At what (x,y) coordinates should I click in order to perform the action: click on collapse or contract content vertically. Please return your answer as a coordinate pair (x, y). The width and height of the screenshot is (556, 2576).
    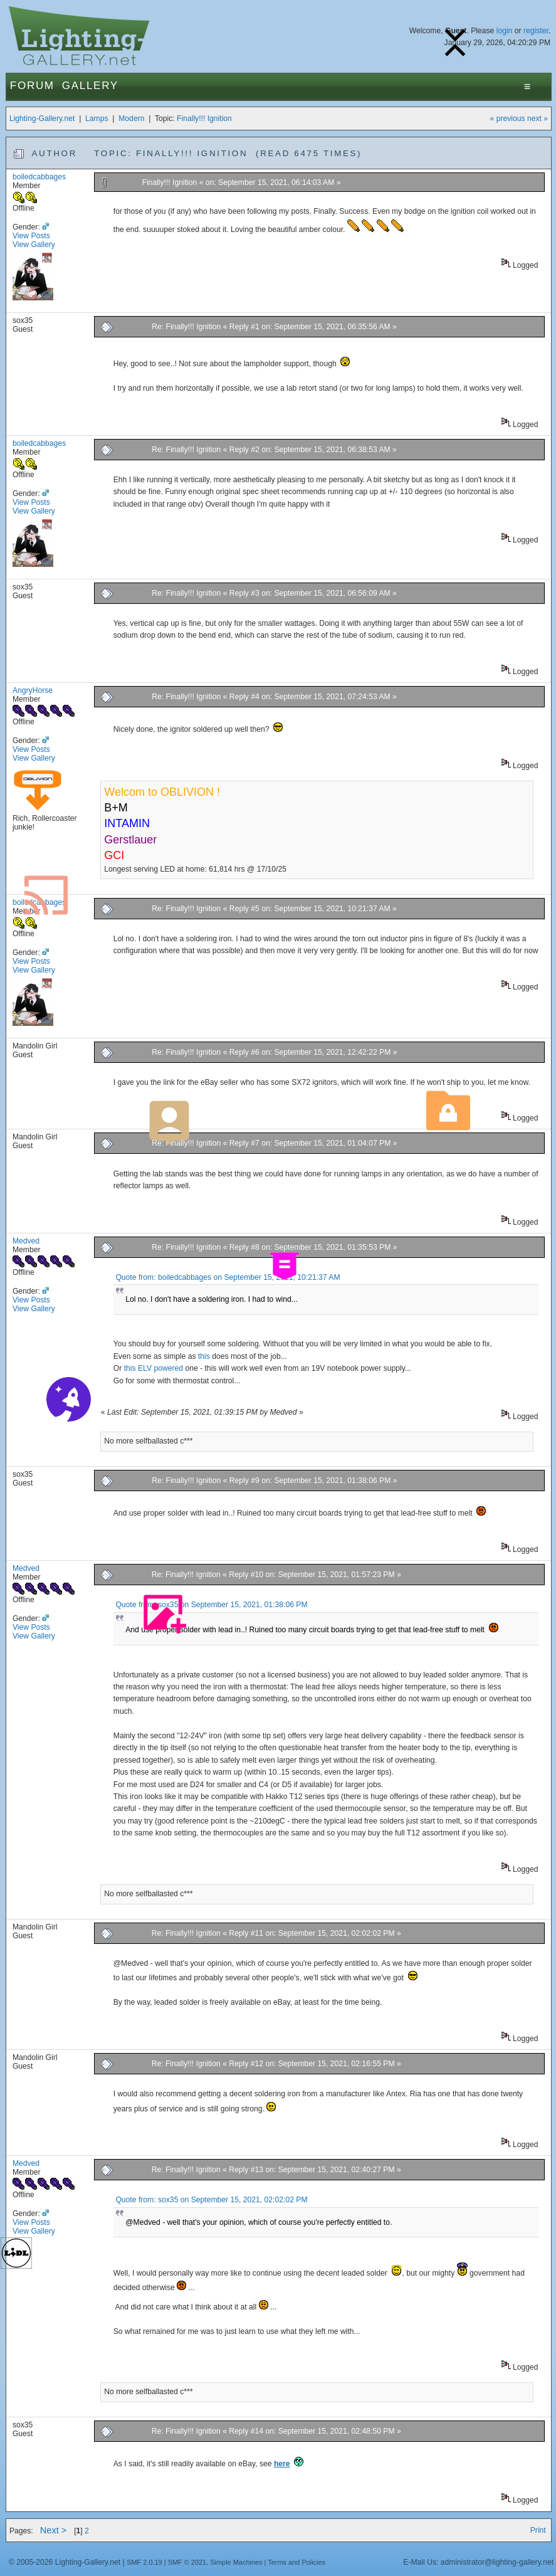
    Looking at the image, I should click on (455, 43).